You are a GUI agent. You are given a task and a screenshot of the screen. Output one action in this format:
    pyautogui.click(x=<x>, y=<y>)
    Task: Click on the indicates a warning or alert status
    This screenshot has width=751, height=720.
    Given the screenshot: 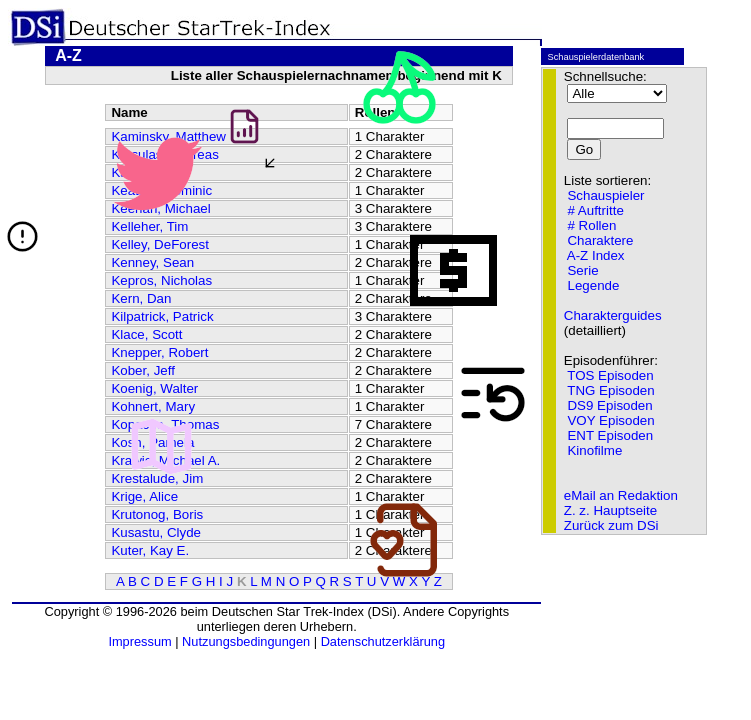 What is the action you would take?
    pyautogui.click(x=22, y=236)
    